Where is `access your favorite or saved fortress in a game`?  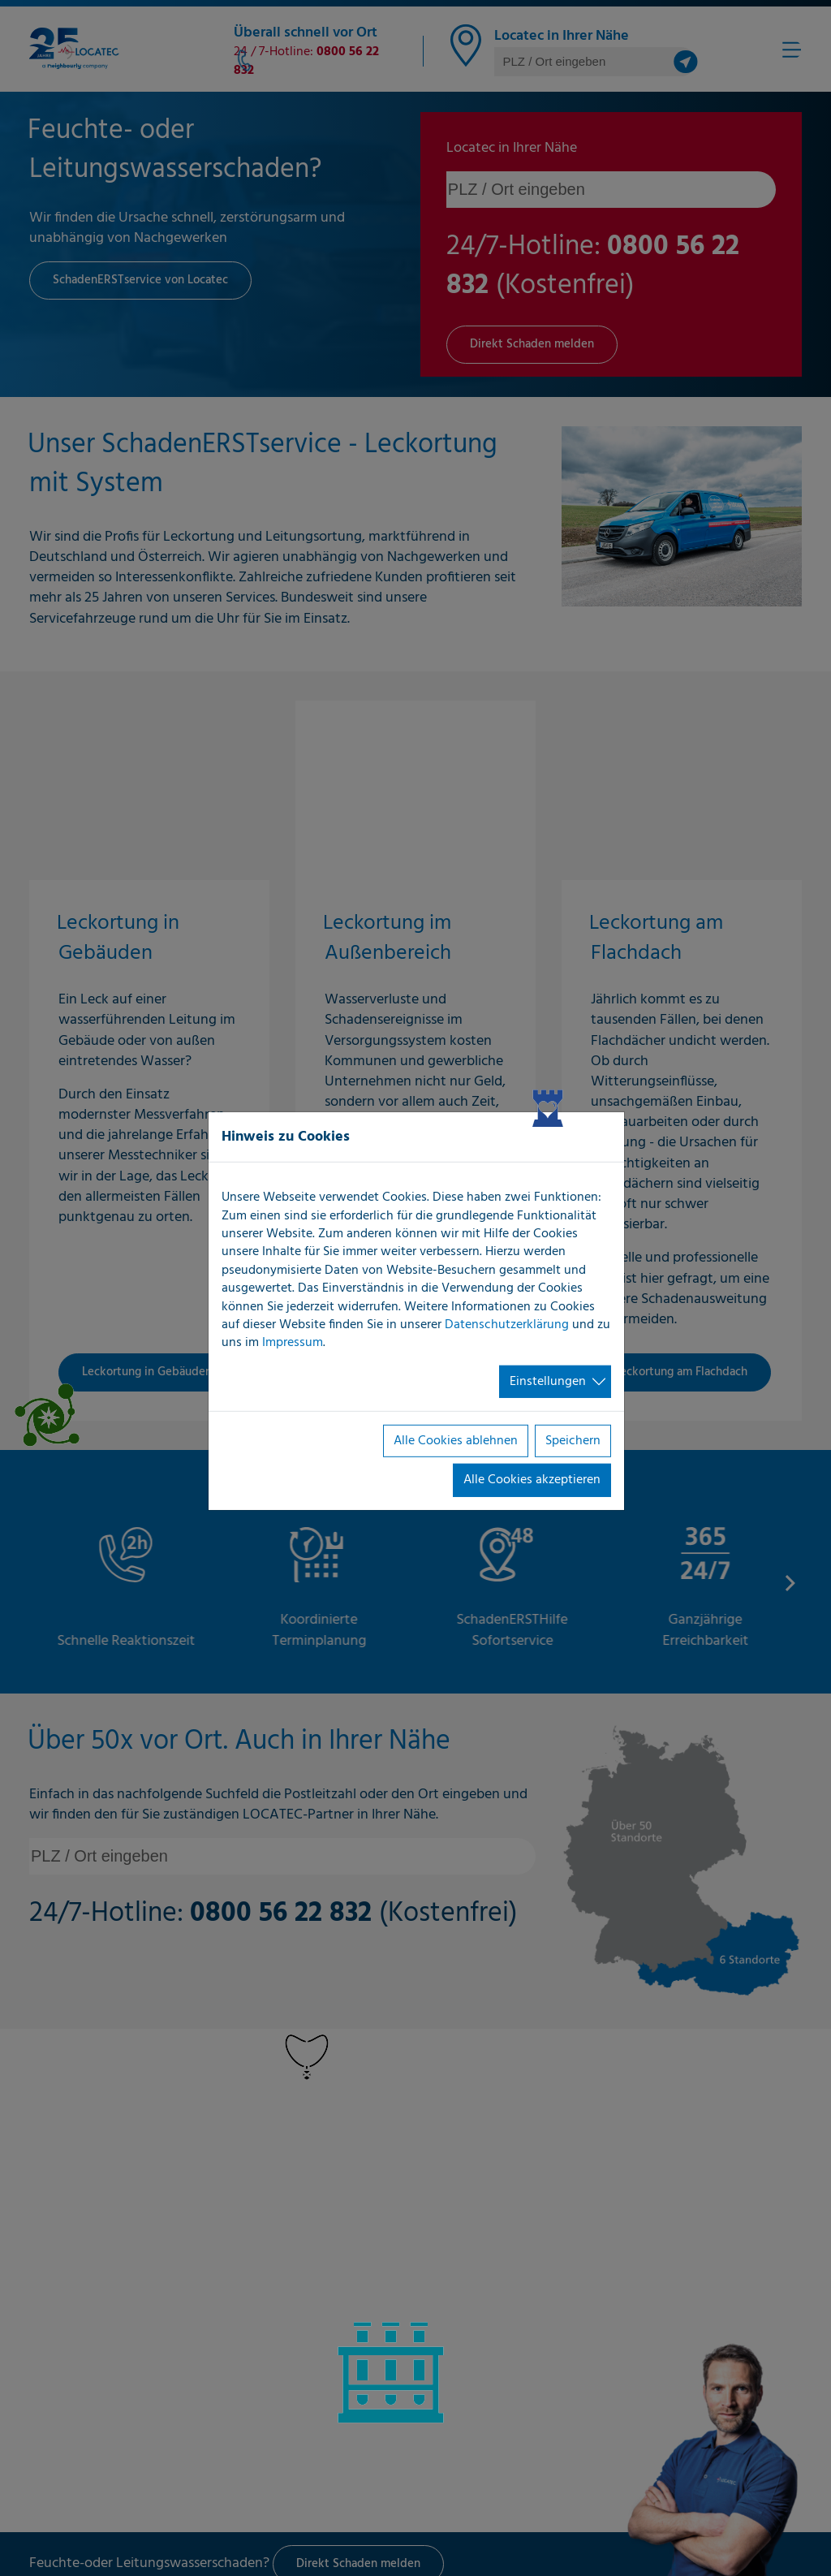
access your favorite or saved fortress in a game is located at coordinates (548, 1108).